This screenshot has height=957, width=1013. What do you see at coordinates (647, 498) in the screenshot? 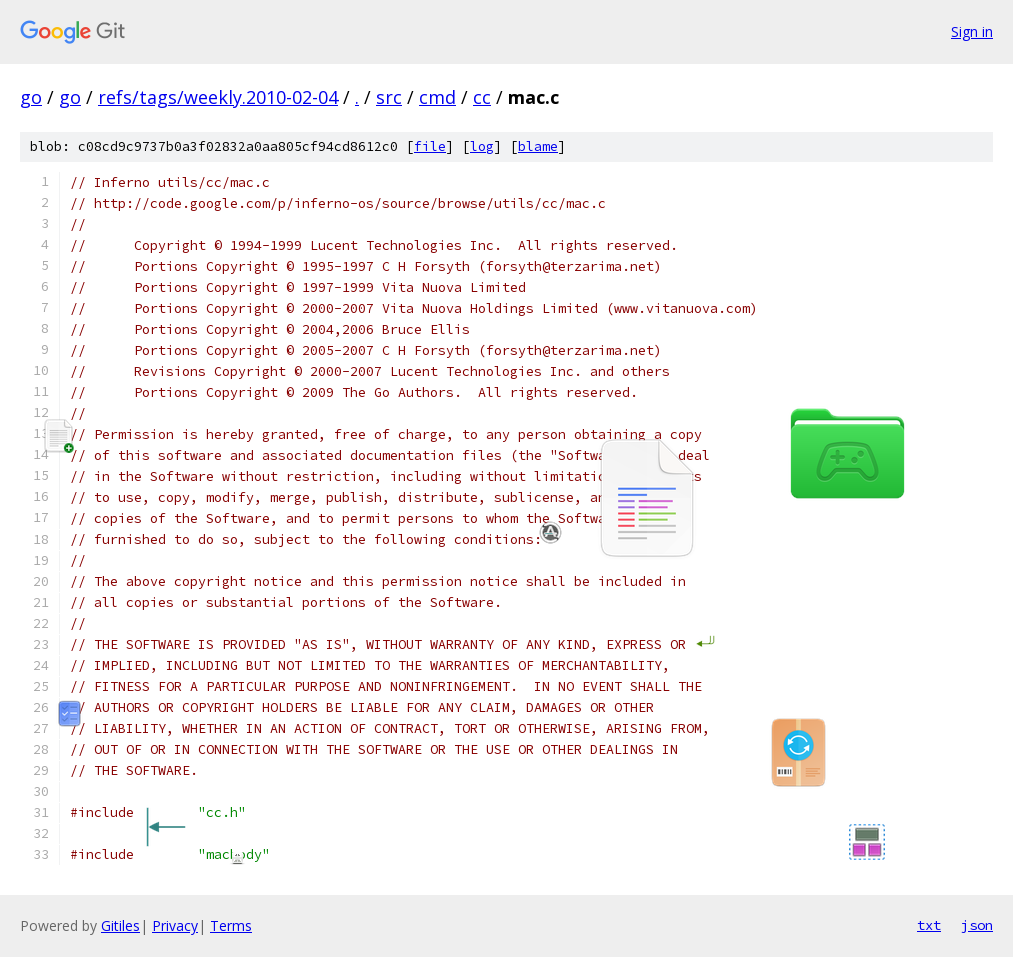
I see `open developer tools or IDE` at bounding box center [647, 498].